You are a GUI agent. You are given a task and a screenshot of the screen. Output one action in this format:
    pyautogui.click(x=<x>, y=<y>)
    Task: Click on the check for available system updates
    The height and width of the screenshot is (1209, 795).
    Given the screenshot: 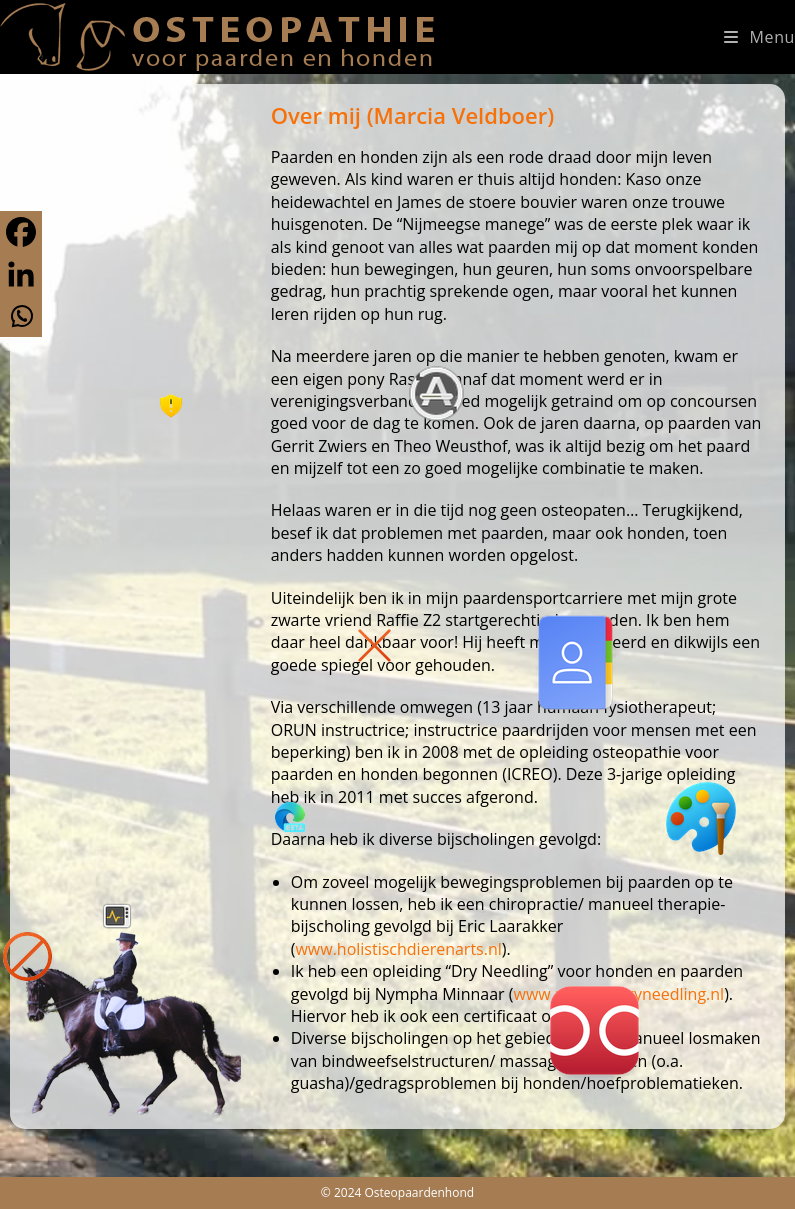 What is the action you would take?
    pyautogui.click(x=436, y=393)
    